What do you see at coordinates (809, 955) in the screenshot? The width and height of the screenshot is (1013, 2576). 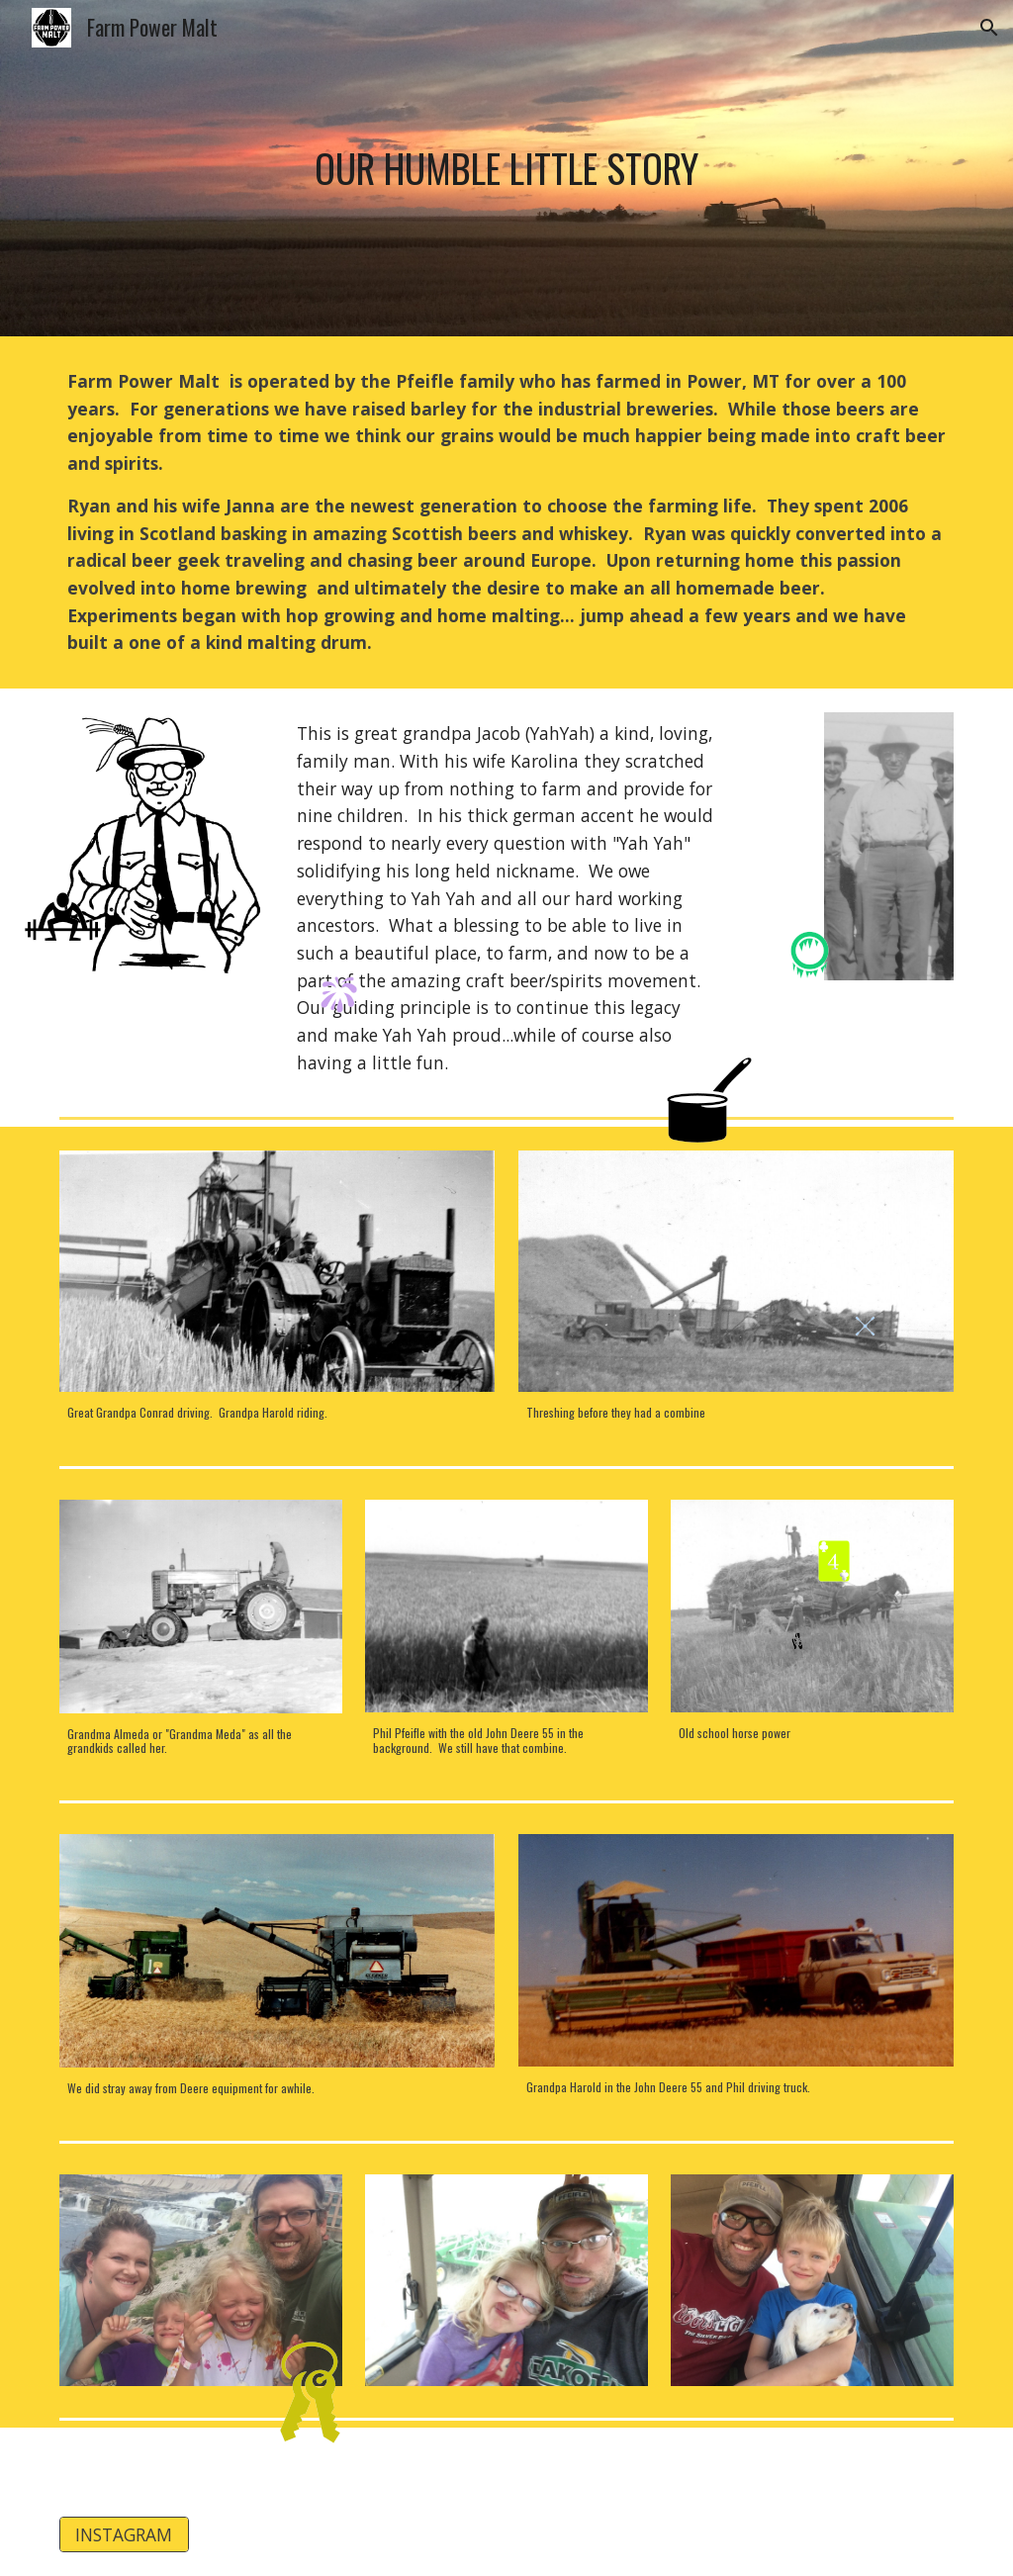 I see `equip a frost ring item` at bounding box center [809, 955].